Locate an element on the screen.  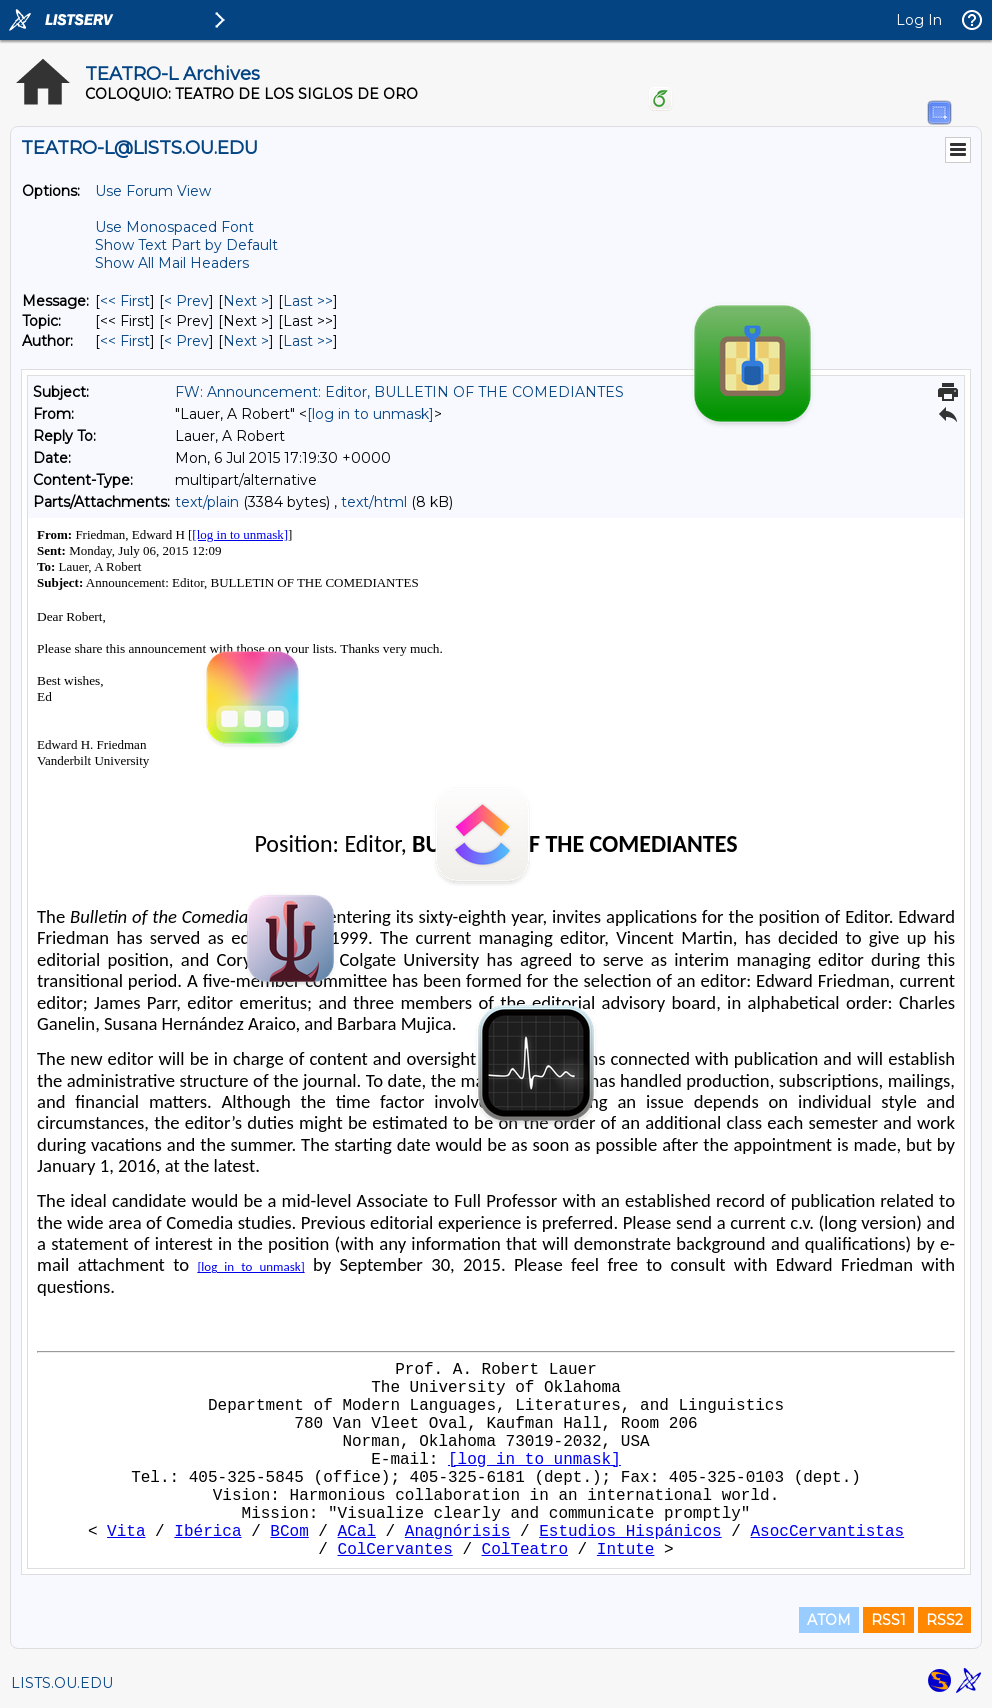
open ClickUp app is located at coordinates (482, 834).